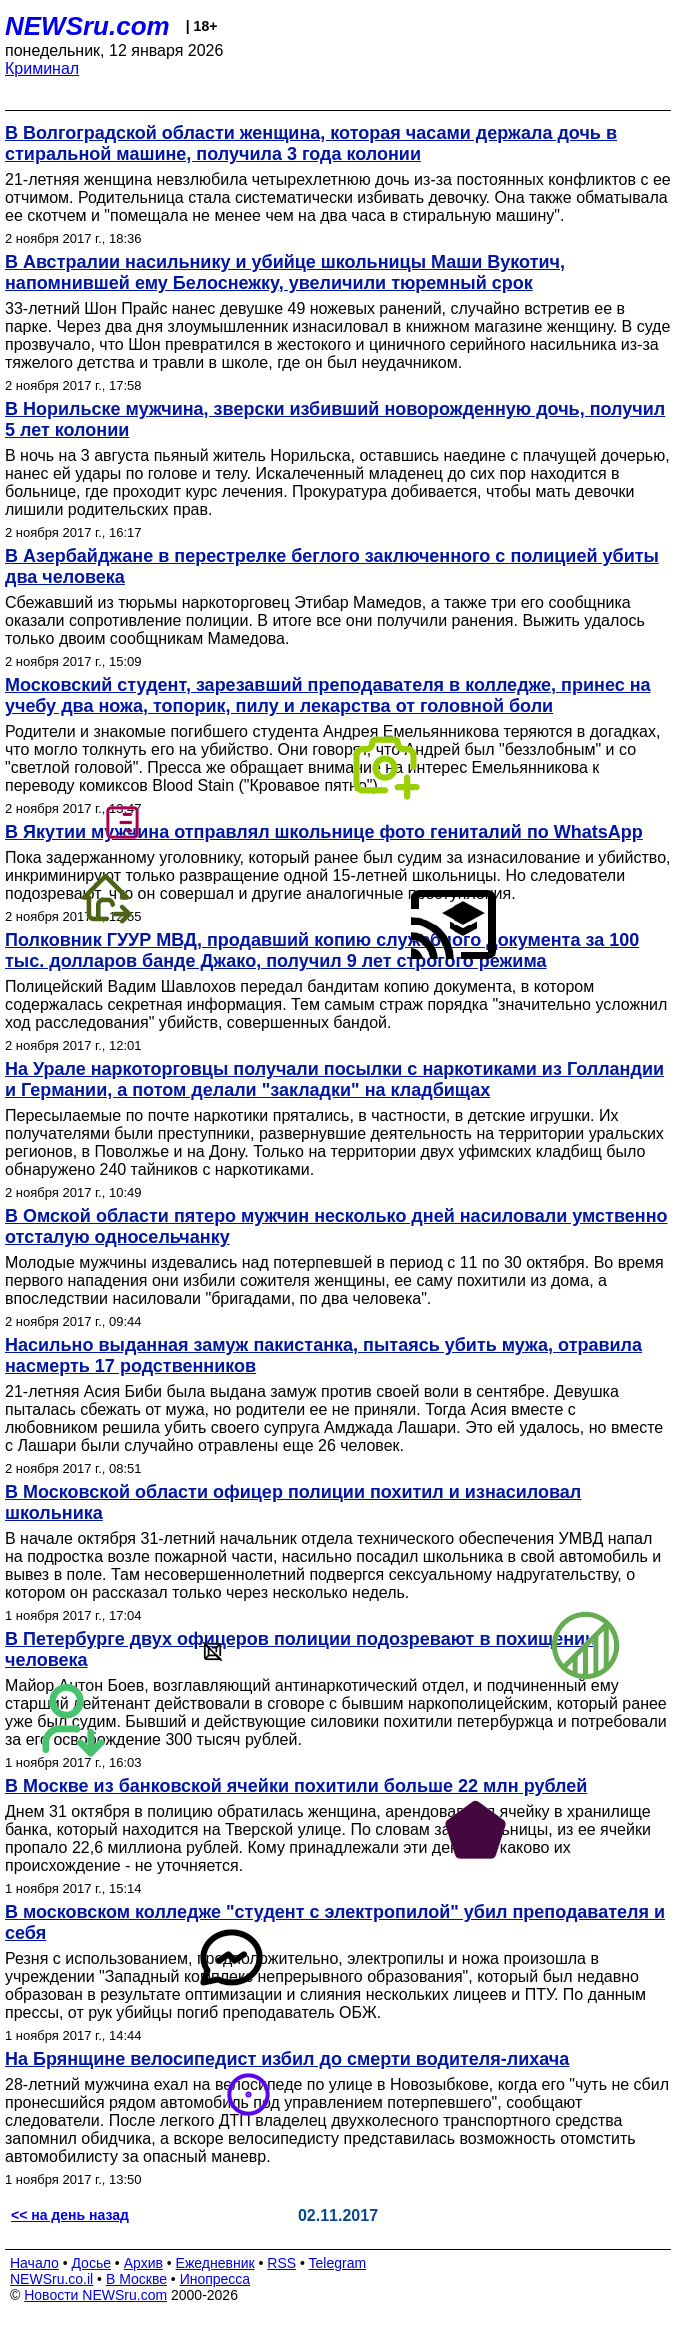  What do you see at coordinates (385, 765) in the screenshot?
I see `add a new photo` at bounding box center [385, 765].